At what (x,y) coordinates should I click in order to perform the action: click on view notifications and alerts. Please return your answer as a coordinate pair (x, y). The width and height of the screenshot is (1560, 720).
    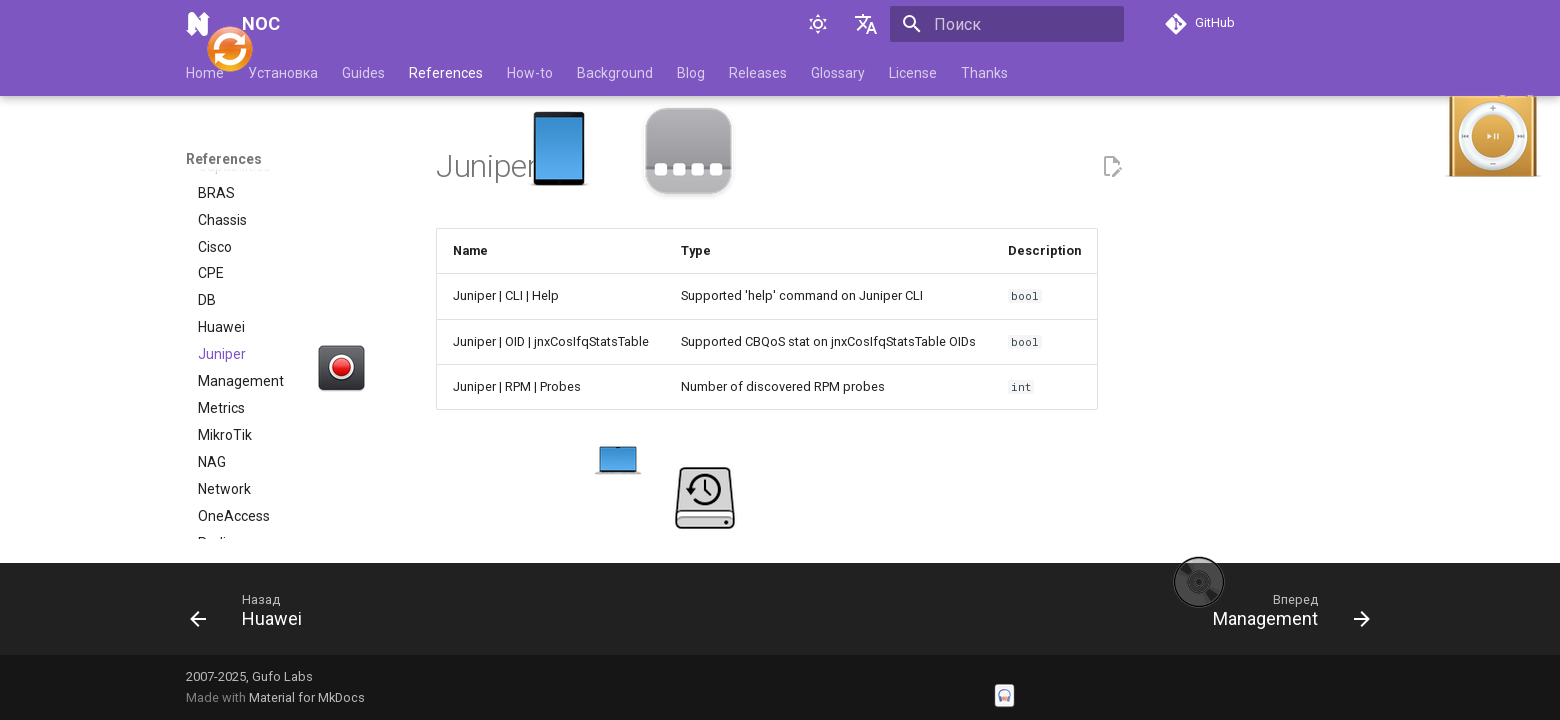
    Looking at the image, I should click on (341, 368).